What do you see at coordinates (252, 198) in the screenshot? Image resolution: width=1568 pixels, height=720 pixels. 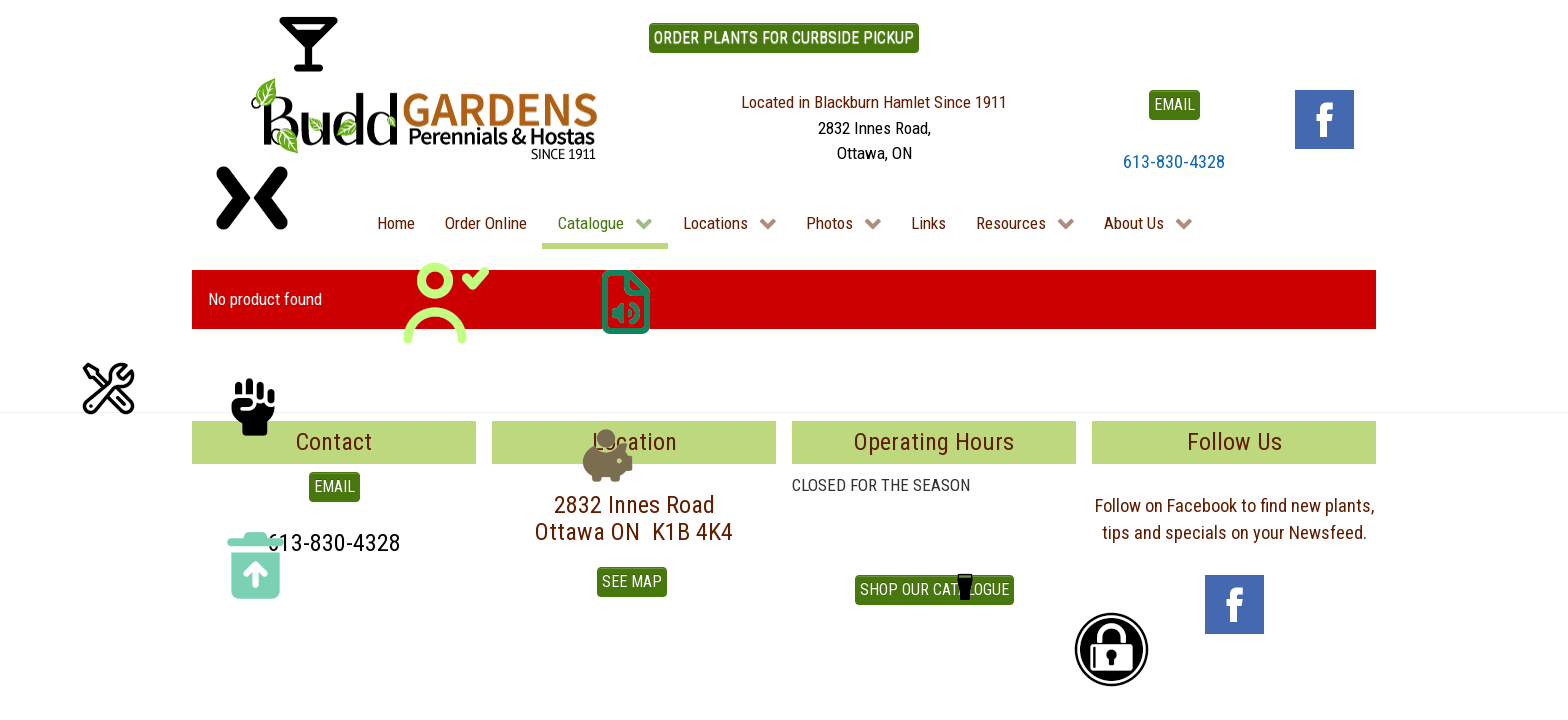 I see `mixer streaming platform logo` at bounding box center [252, 198].